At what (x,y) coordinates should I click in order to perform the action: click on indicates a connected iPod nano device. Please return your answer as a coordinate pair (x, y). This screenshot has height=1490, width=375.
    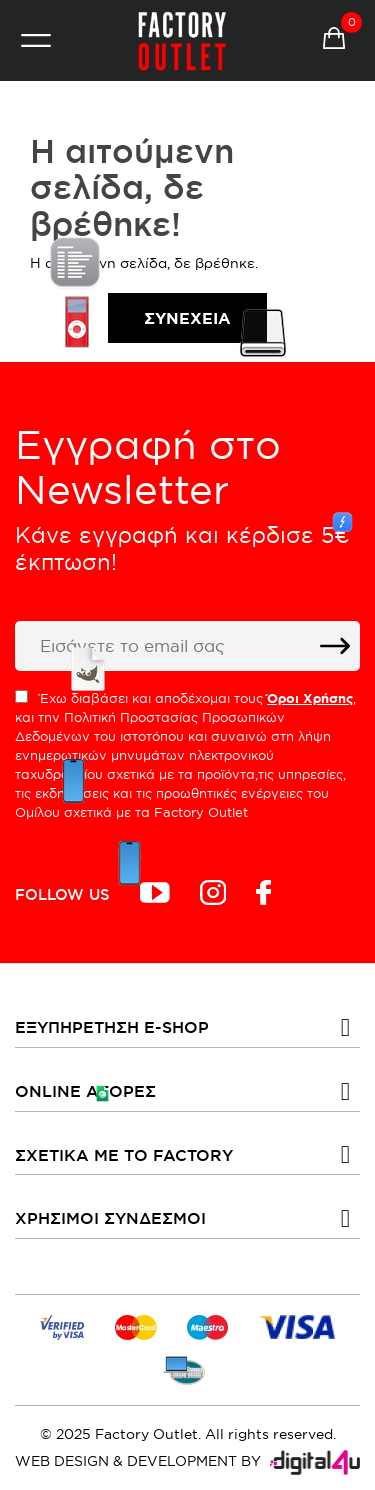
    Looking at the image, I should click on (77, 322).